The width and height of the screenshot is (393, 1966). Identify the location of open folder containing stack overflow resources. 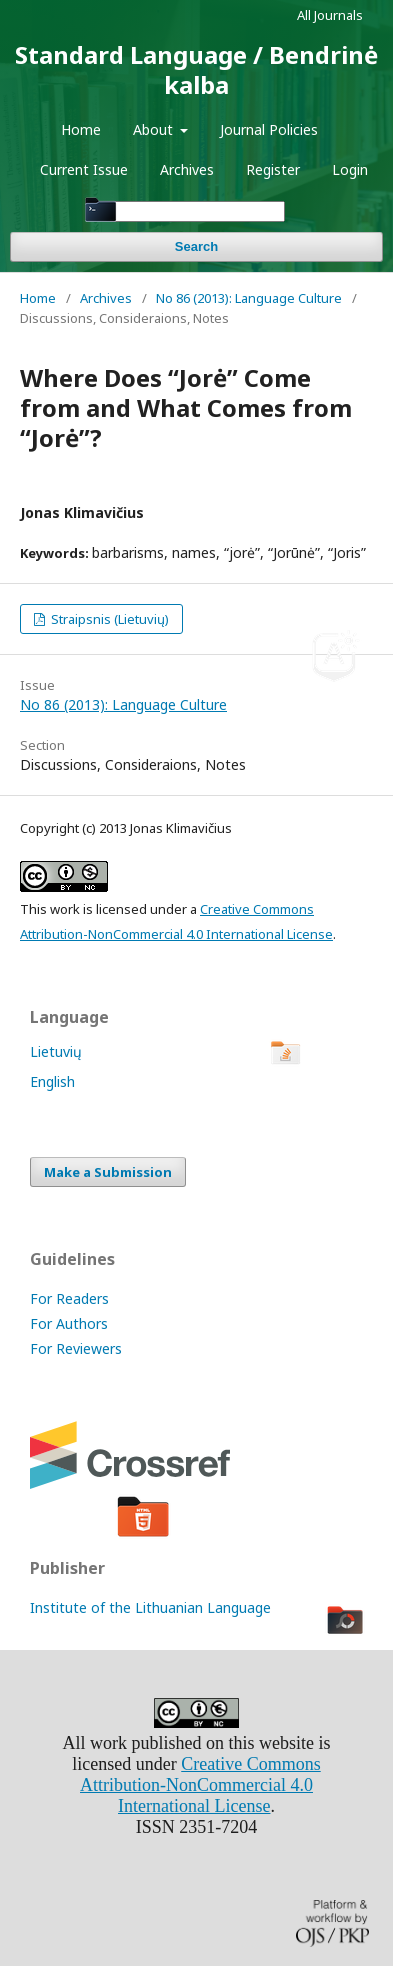
(285, 1053).